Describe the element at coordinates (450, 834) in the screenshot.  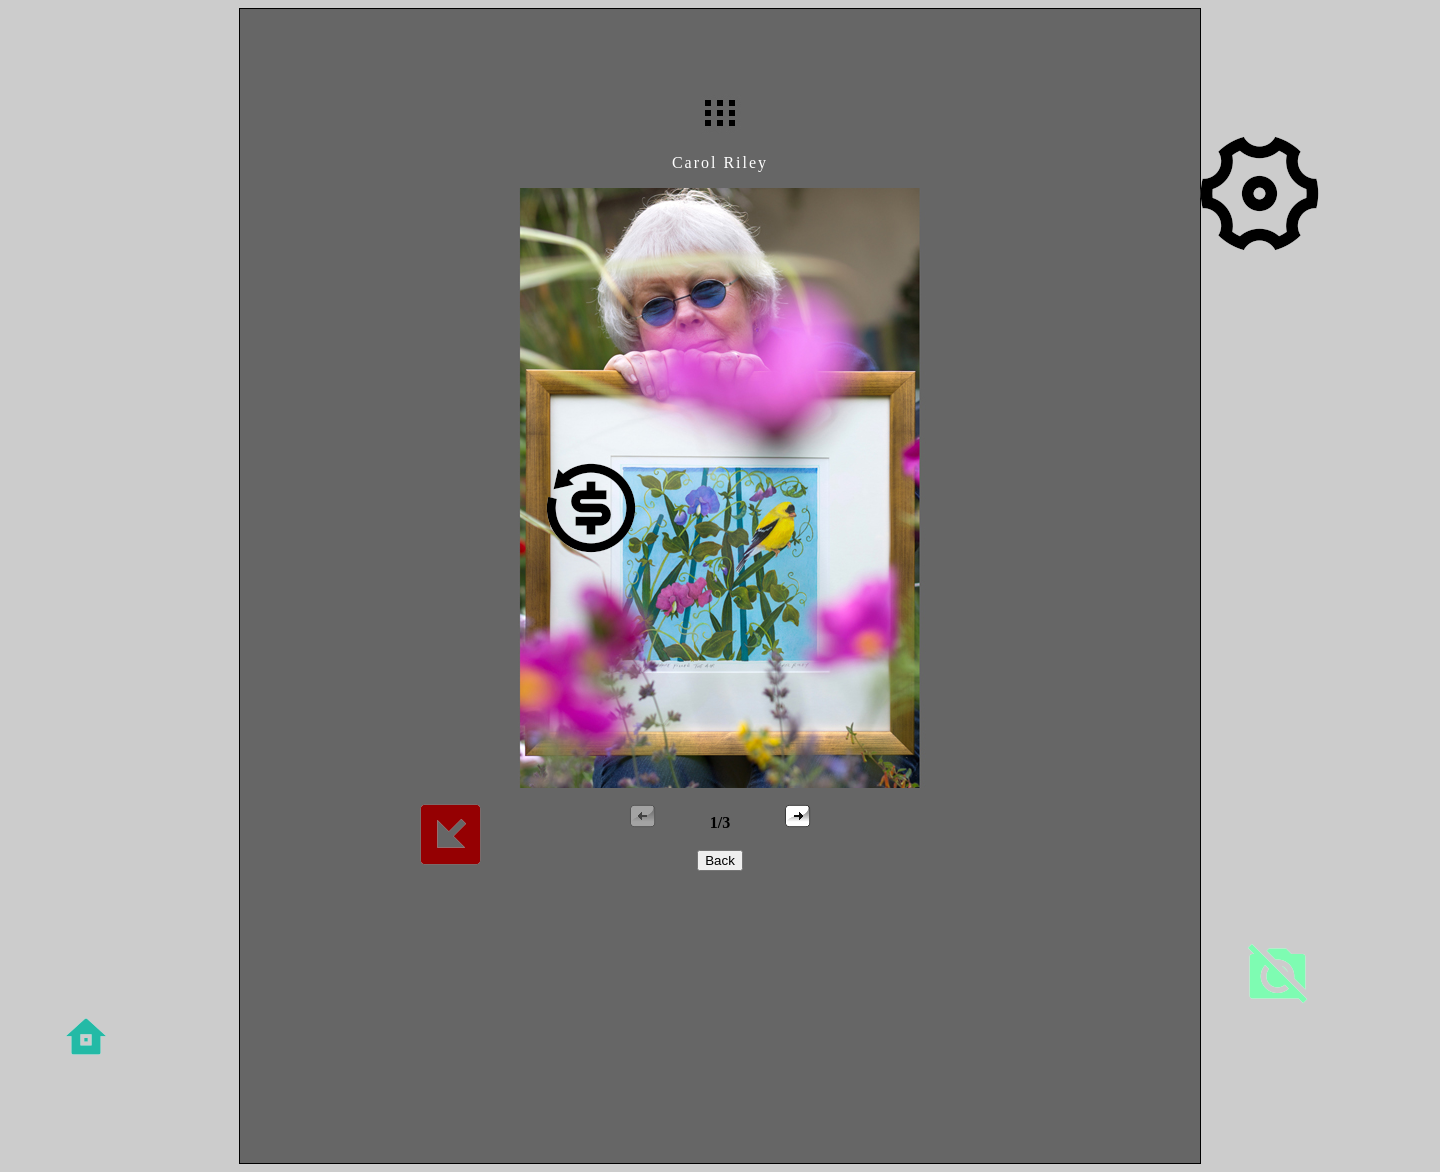
I see `navigate to previous or lower-level content` at that location.